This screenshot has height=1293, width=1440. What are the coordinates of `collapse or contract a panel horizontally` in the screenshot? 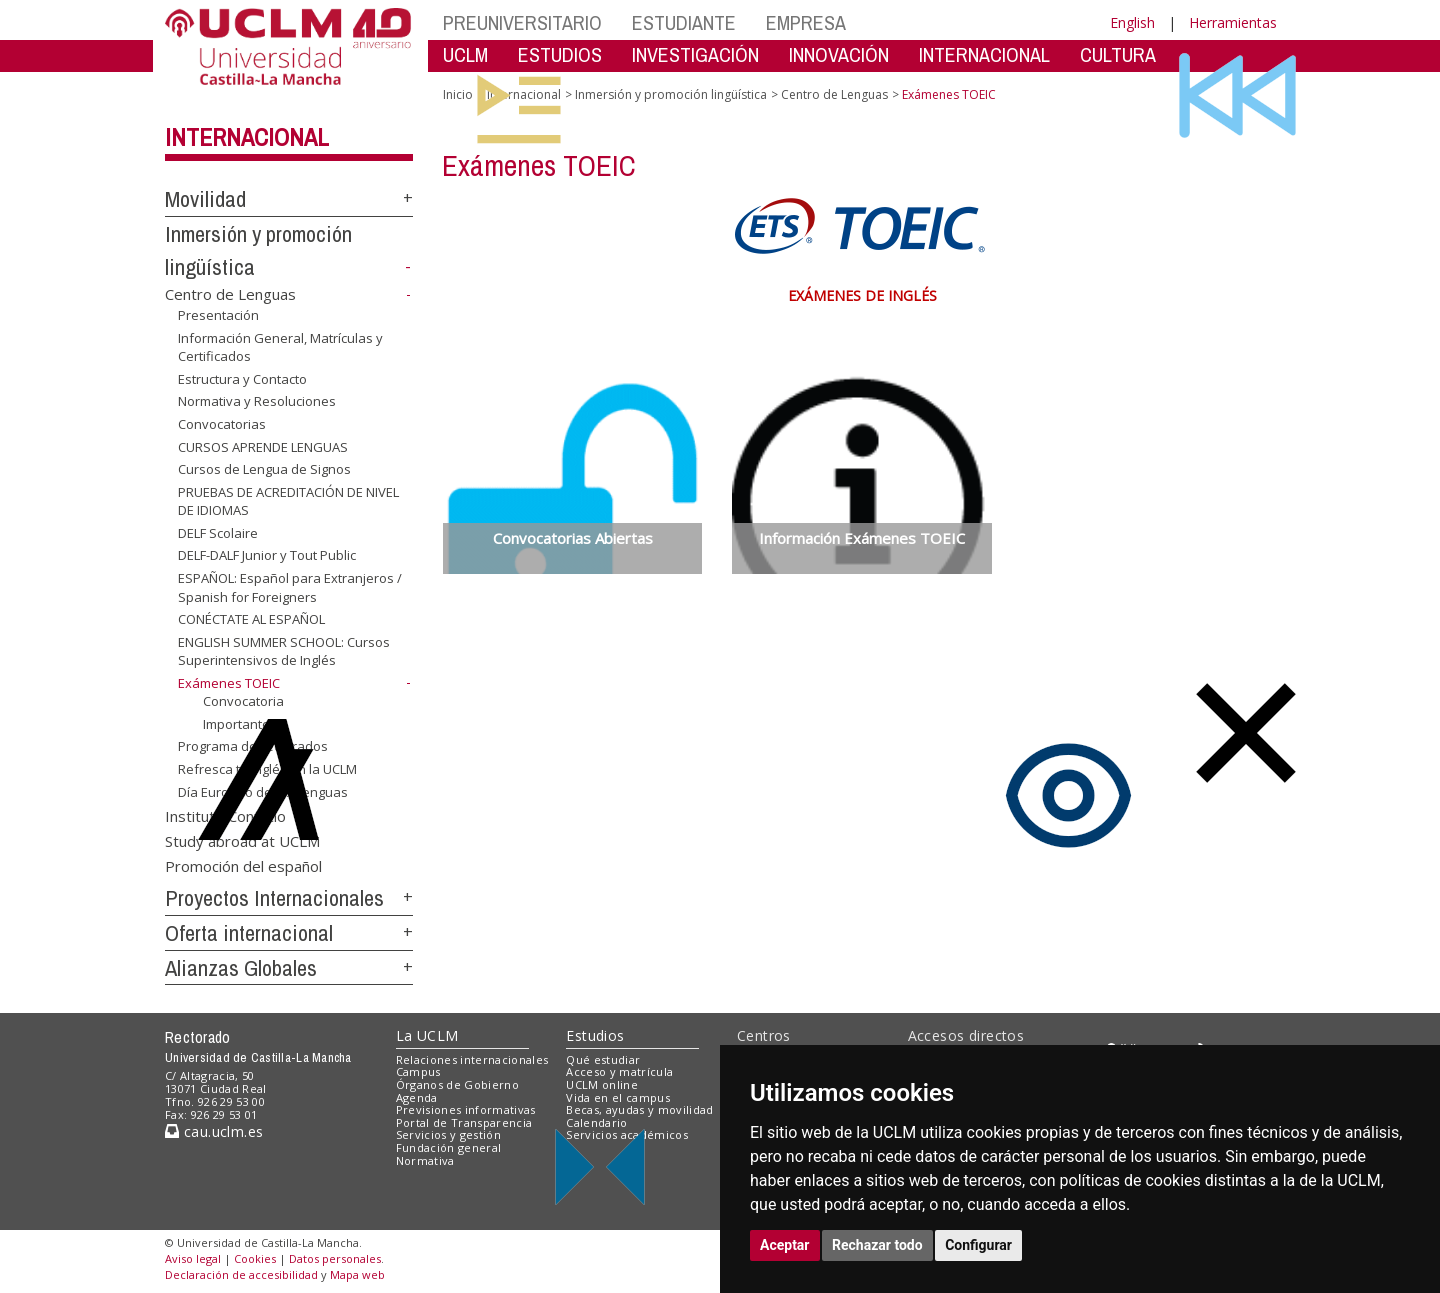 It's located at (600, 1167).